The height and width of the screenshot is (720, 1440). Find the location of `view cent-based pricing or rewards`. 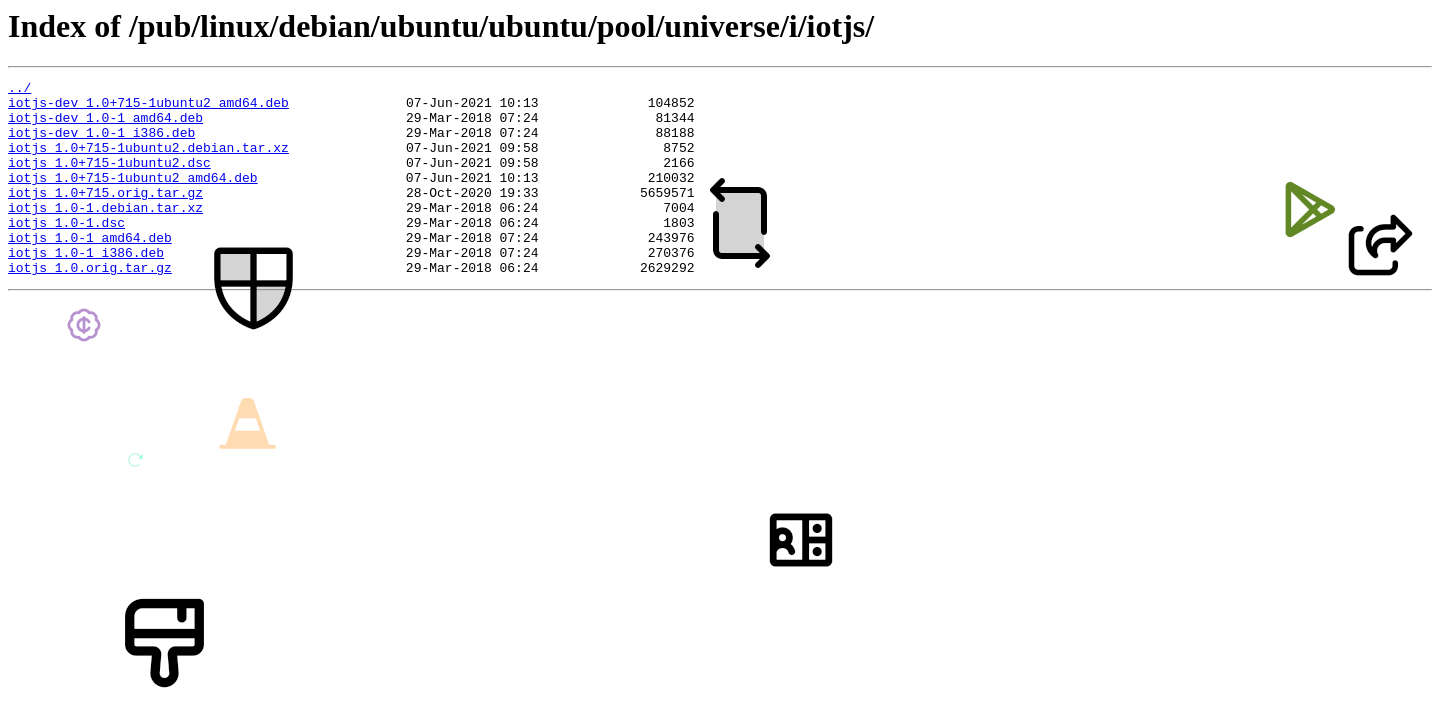

view cent-based pricing or rewards is located at coordinates (84, 325).